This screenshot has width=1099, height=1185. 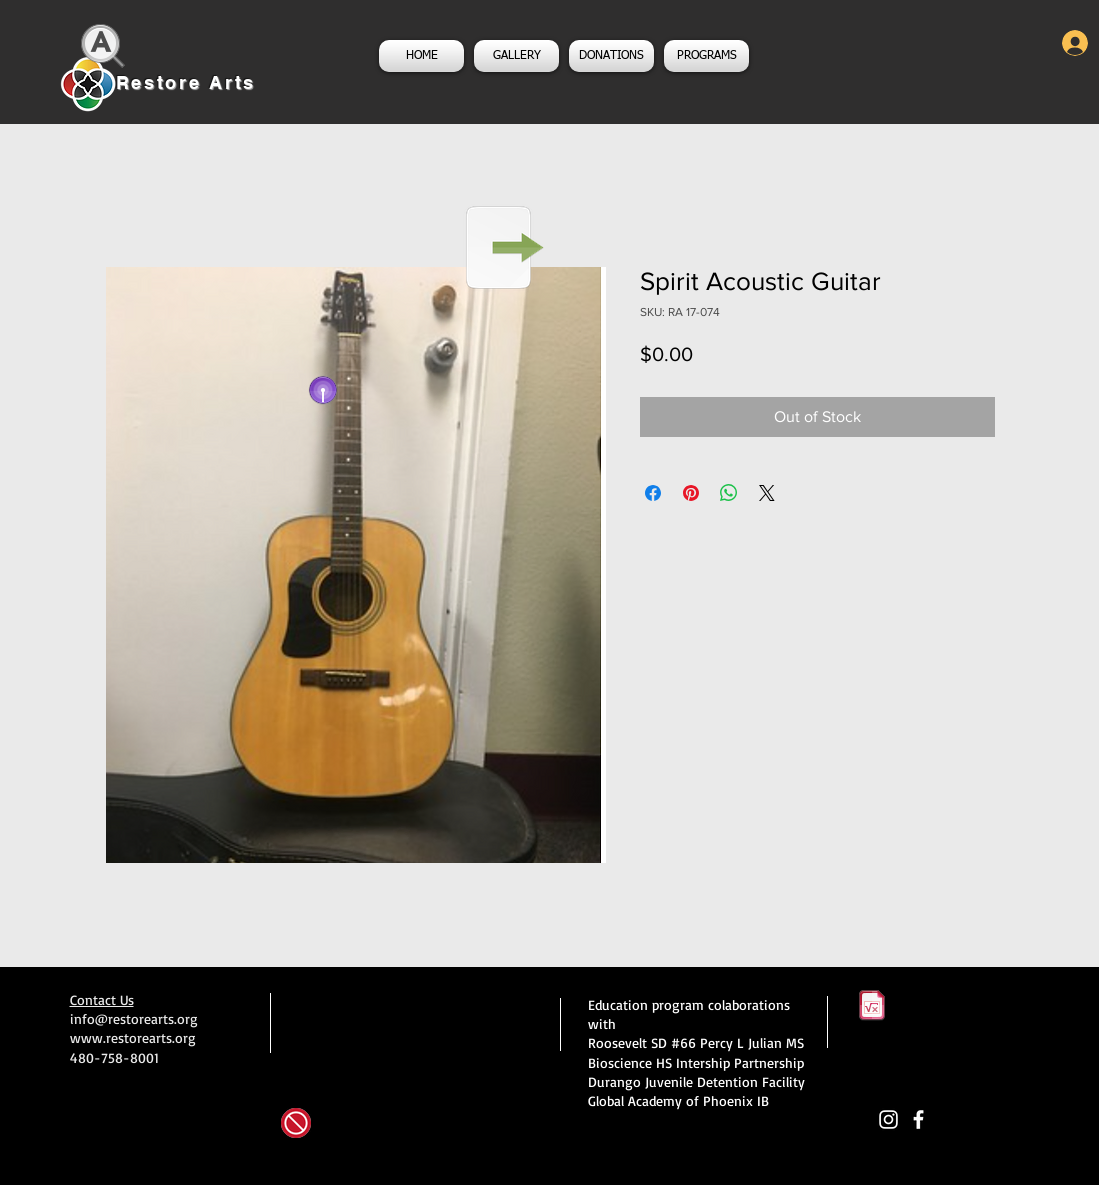 What do you see at coordinates (498, 247) in the screenshot?
I see `export document to another location` at bounding box center [498, 247].